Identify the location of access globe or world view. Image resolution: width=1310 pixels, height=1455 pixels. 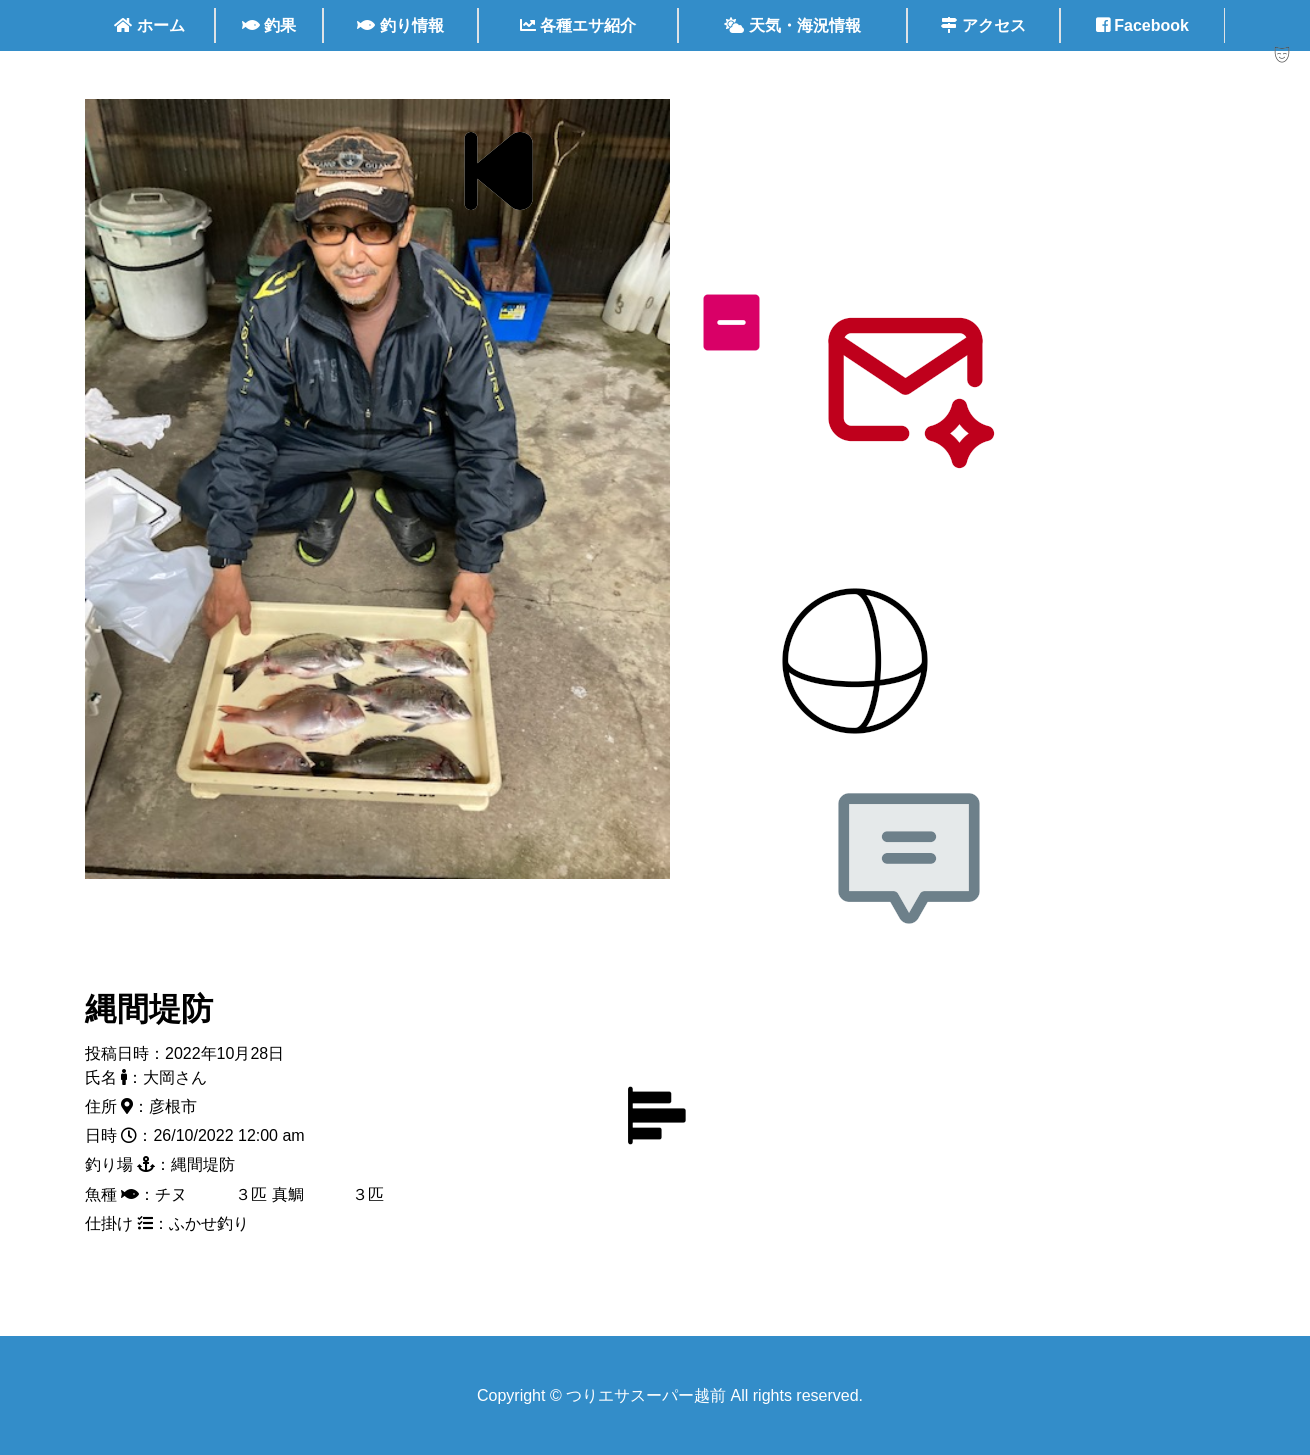
(855, 661).